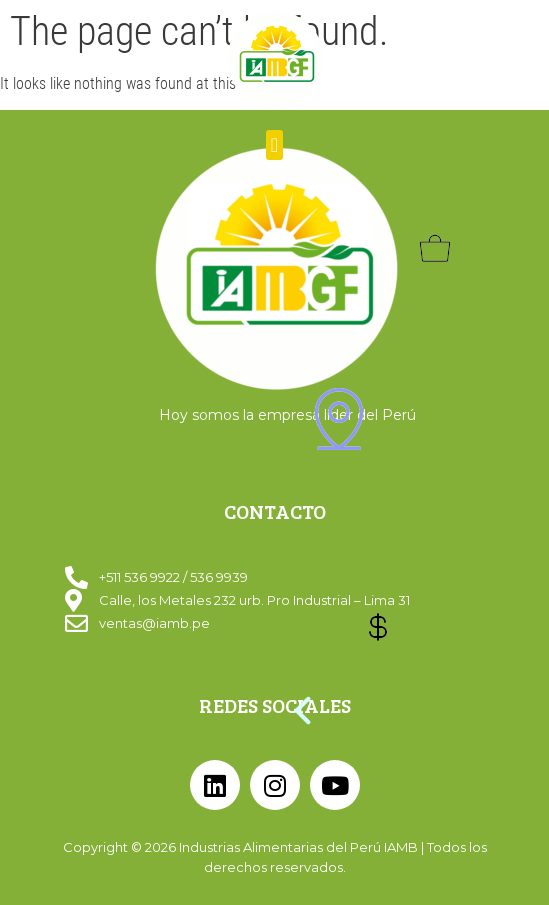 The image size is (549, 905). What do you see at coordinates (378, 627) in the screenshot?
I see `view pricing or payment options` at bounding box center [378, 627].